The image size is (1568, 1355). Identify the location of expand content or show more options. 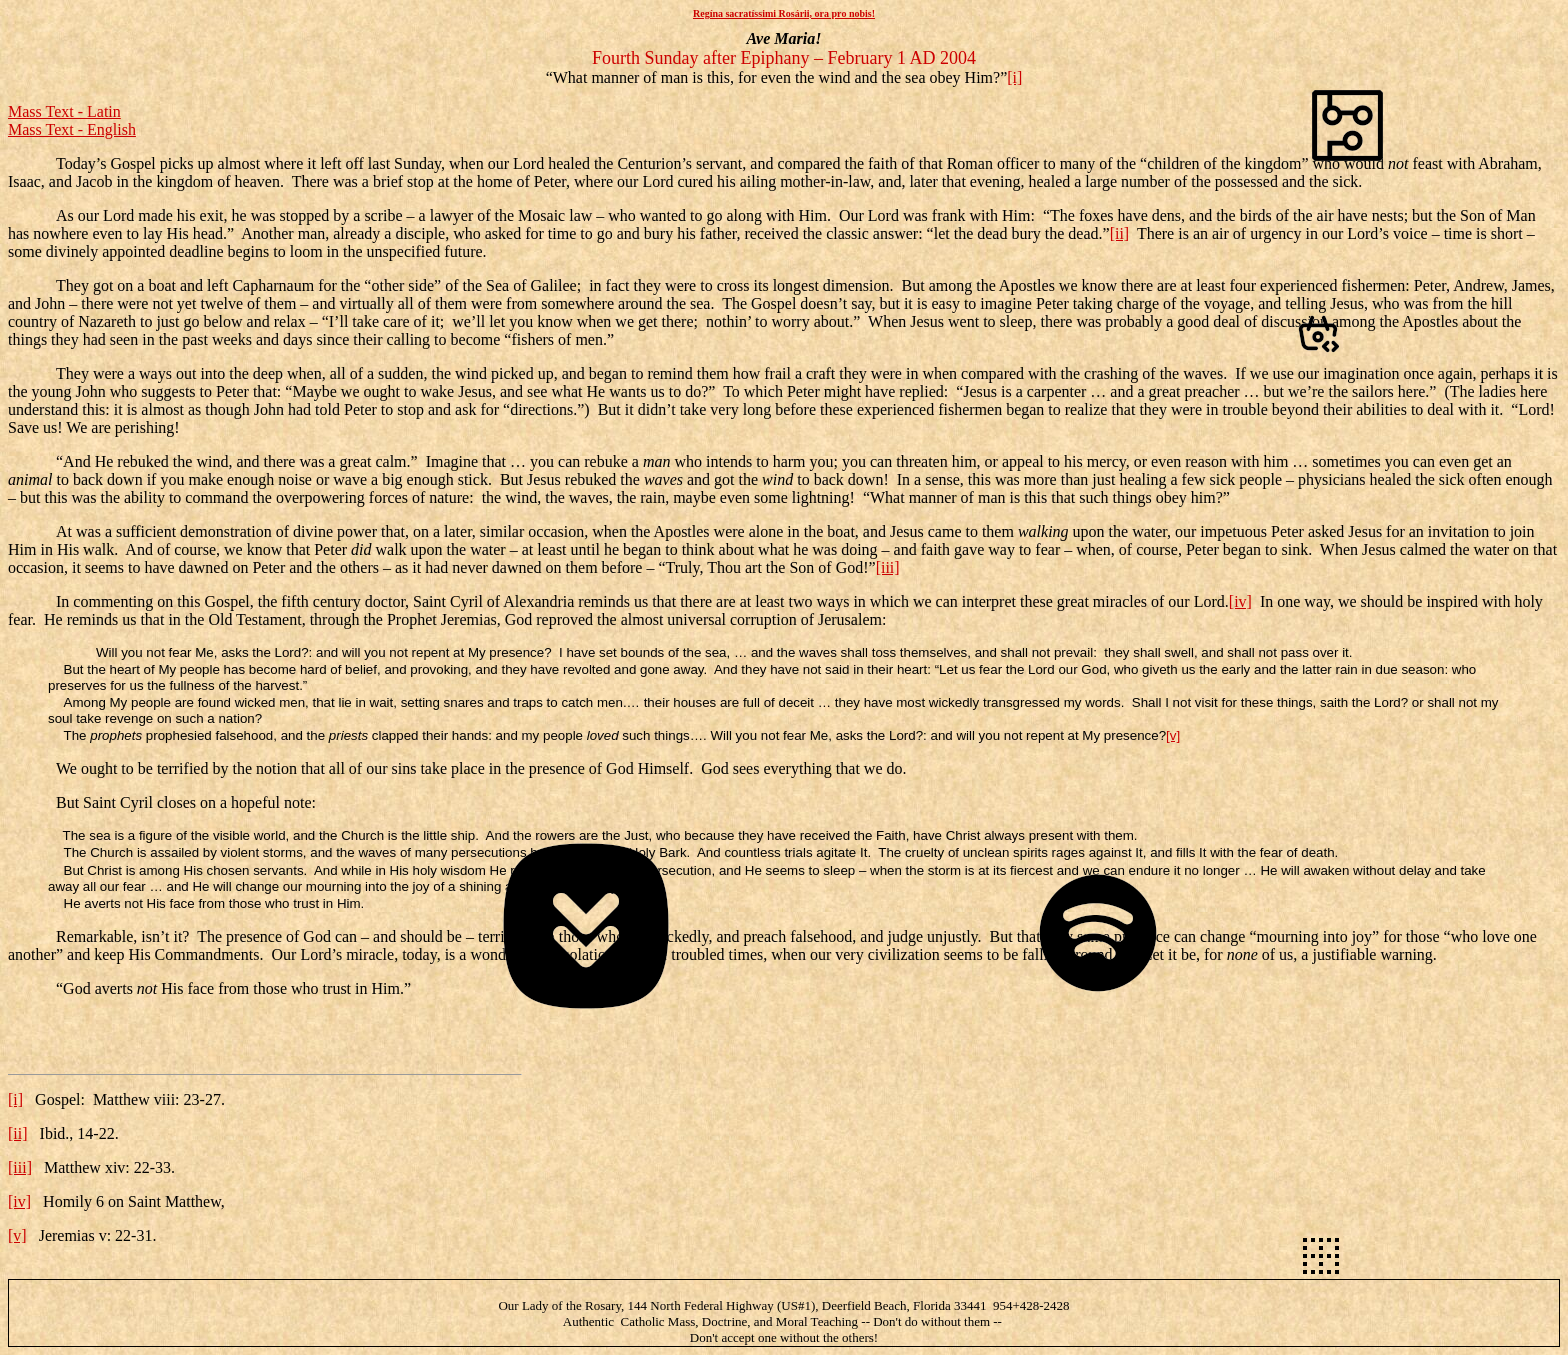
(586, 926).